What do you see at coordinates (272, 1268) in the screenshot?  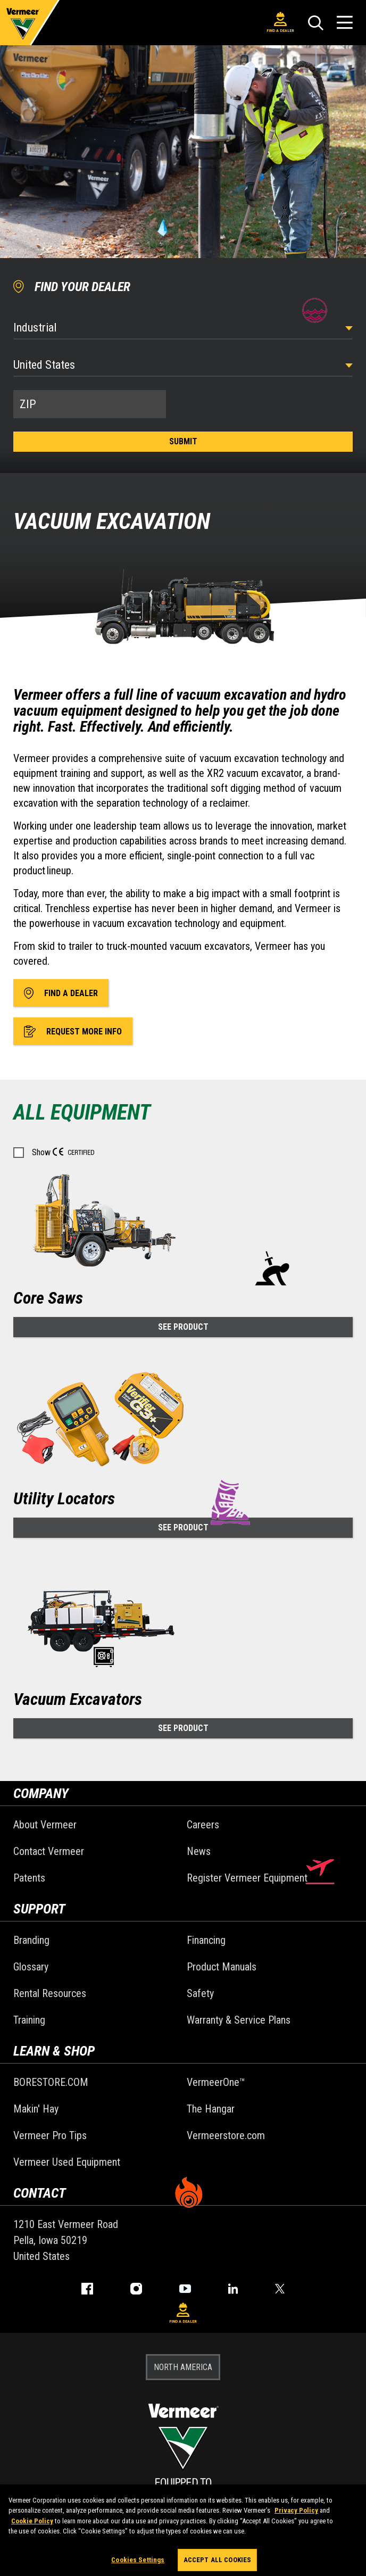 I see `indicates a backstab or stealth attack ability` at bounding box center [272, 1268].